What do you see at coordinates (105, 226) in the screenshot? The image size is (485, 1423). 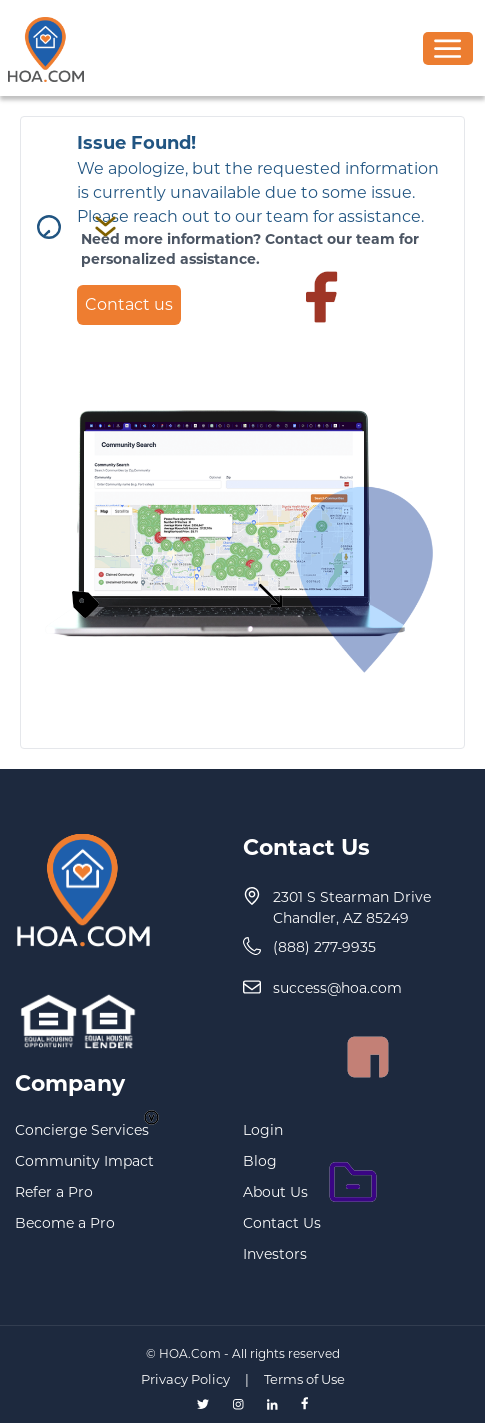 I see `expand content or show more items` at bounding box center [105, 226].